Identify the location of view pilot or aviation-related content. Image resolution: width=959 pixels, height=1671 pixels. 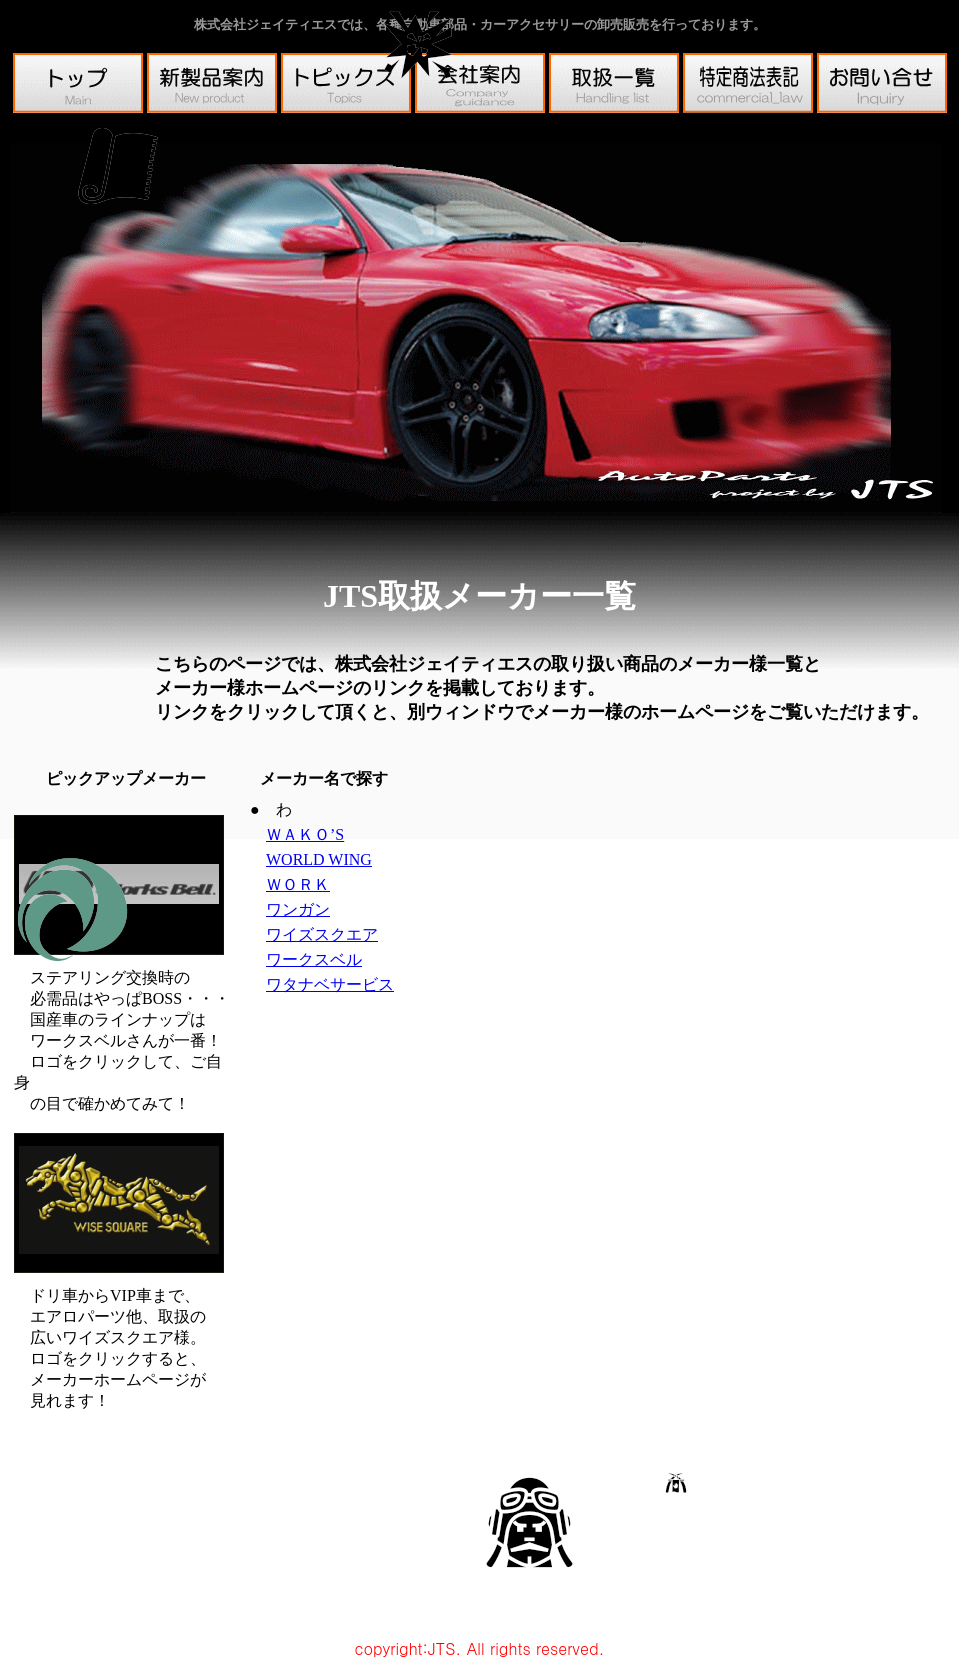
(529, 1522).